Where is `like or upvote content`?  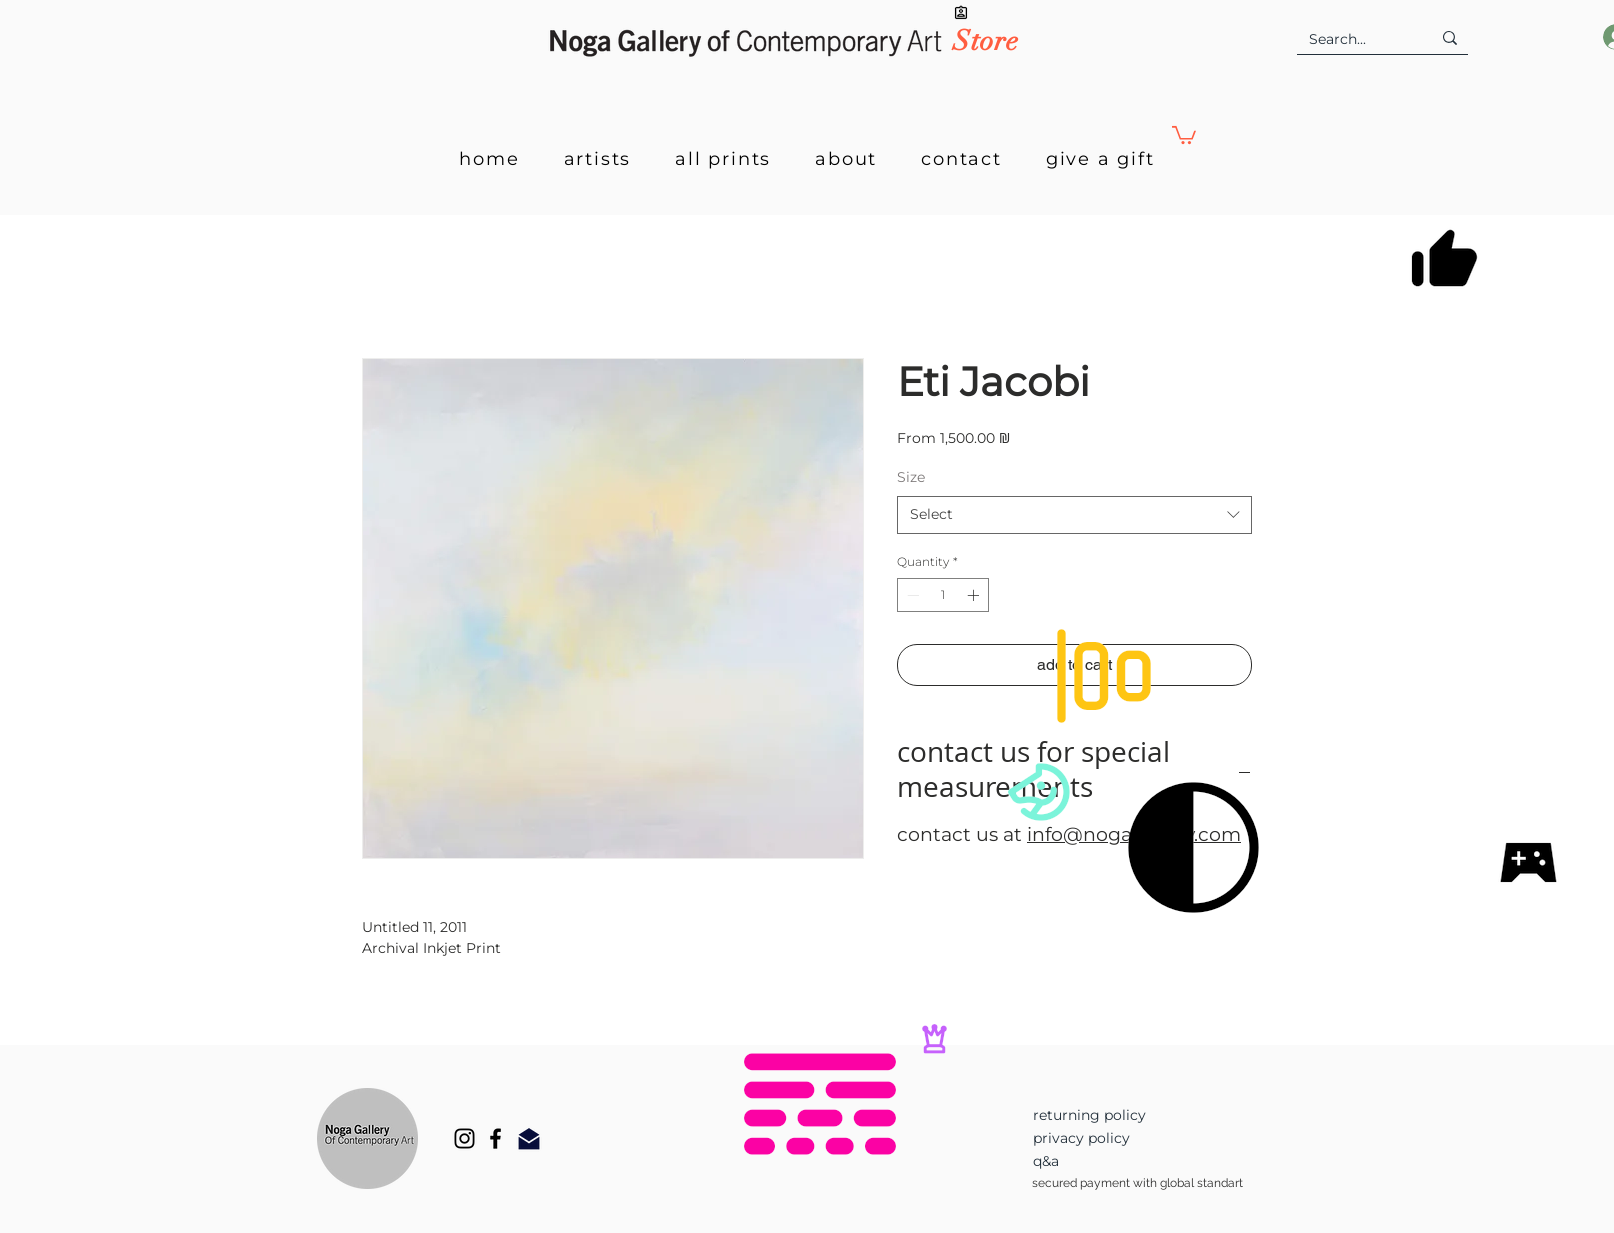 like or upvote content is located at coordinates (1444, 260).